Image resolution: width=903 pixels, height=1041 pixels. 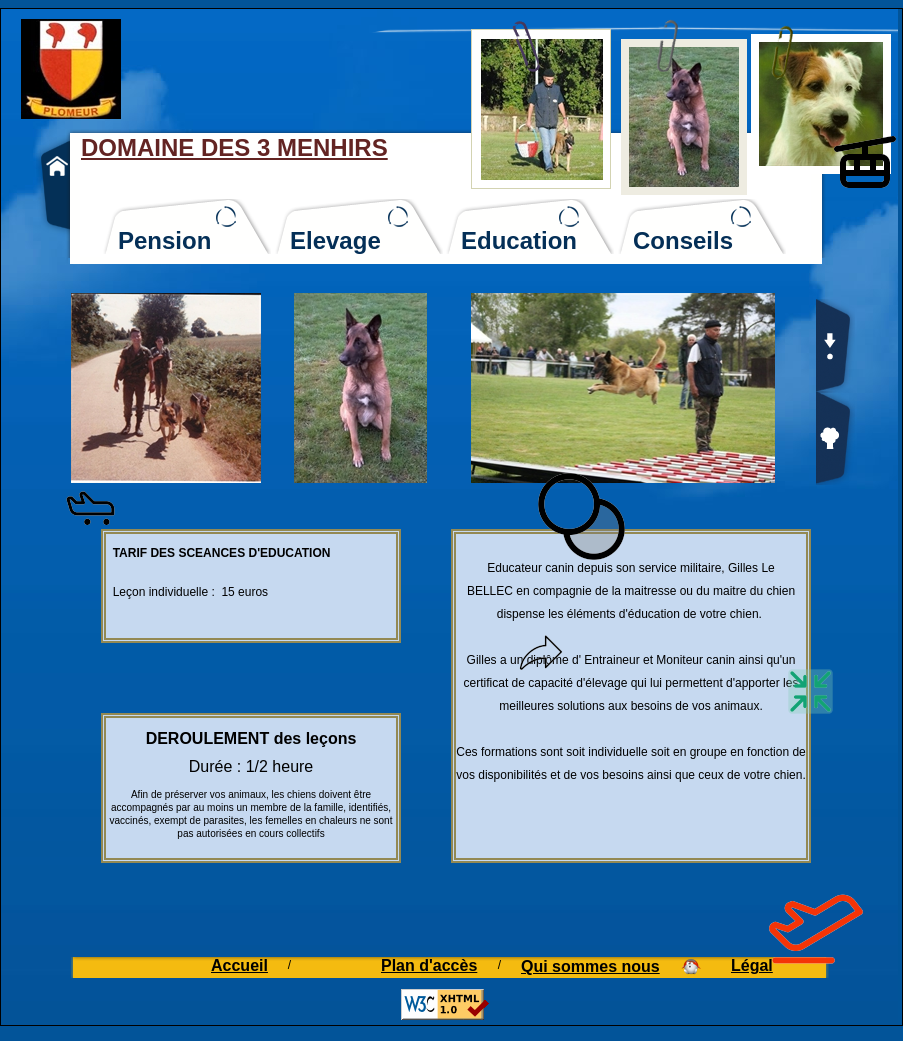 I want to click on share this content, so click(x=541, y=655).